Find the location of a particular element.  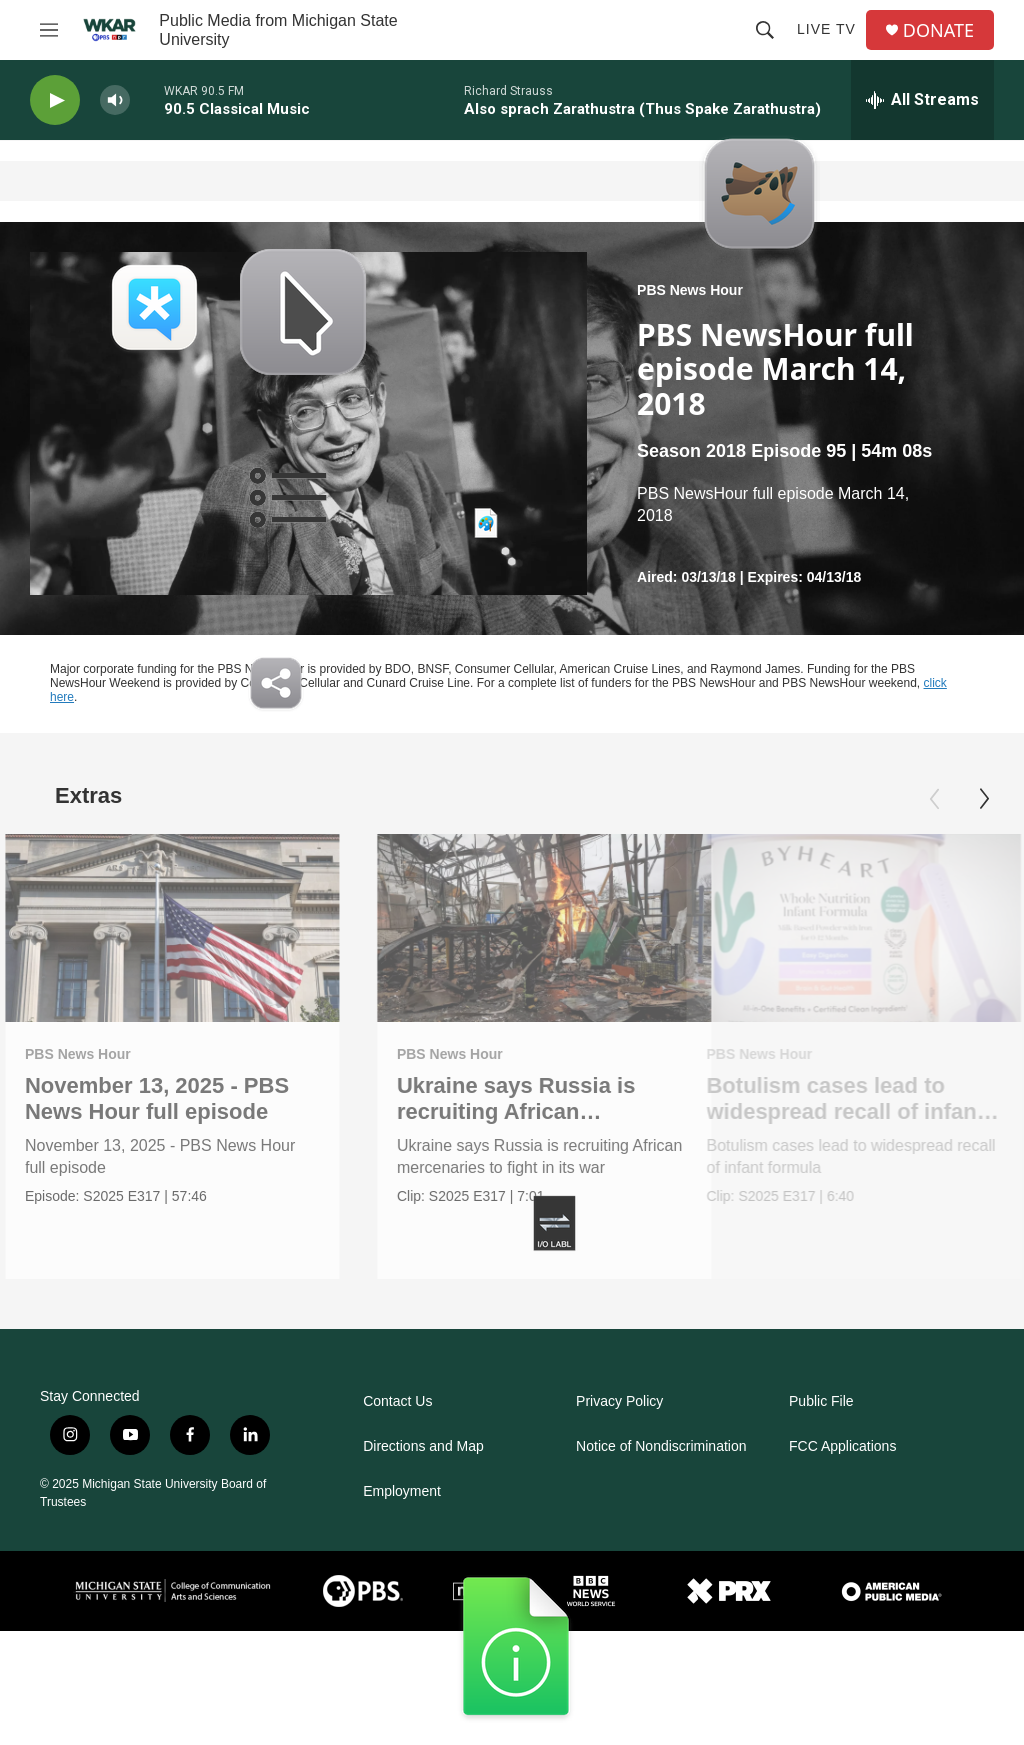

configure audio input/output settings in GarageBand is located at coordinates (554, 1224).